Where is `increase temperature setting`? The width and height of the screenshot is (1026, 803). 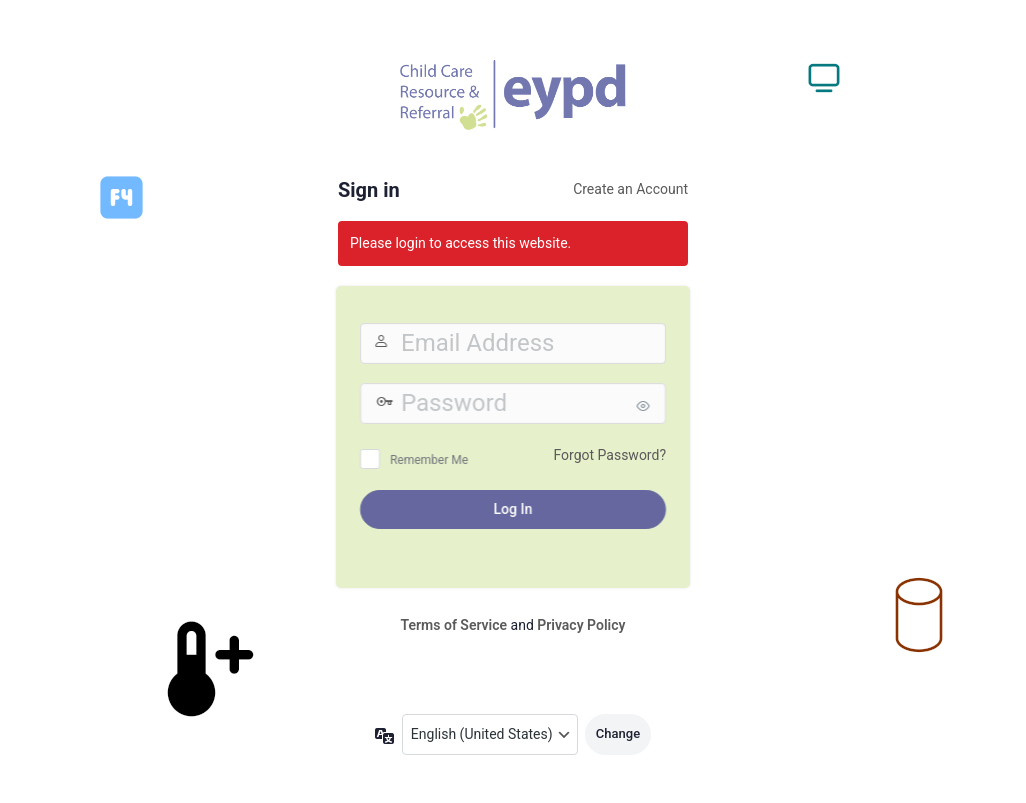
increase temperature setting is located at coordinates (201, 669).